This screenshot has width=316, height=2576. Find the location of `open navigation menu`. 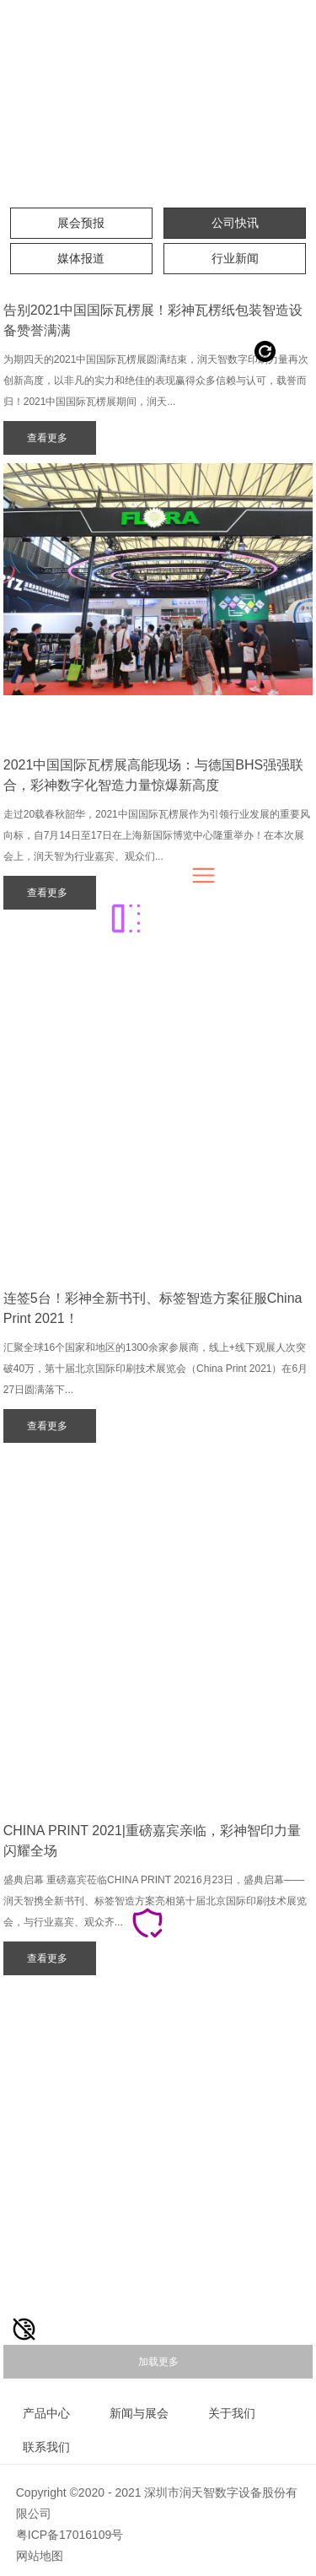

open navigation menu is located at coordinates (203, 875).